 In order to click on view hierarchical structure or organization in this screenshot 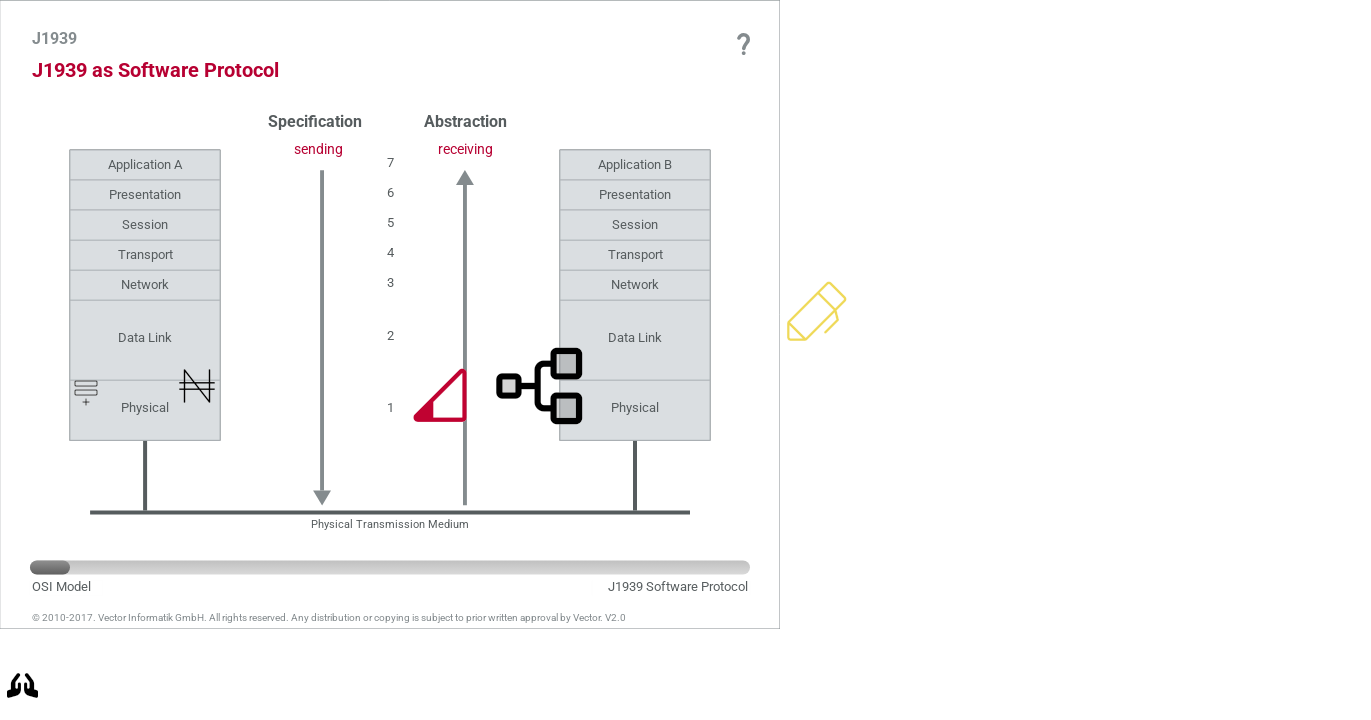, I will do `click(544, 386)`.